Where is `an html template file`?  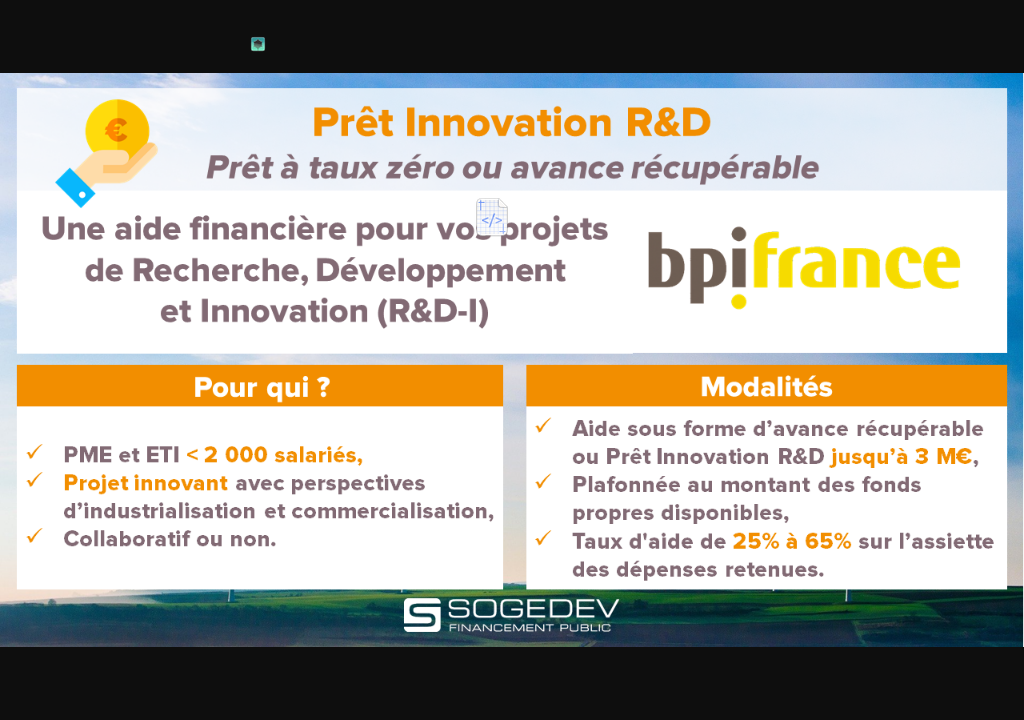
an html template file is located at coordinates (492, 217).